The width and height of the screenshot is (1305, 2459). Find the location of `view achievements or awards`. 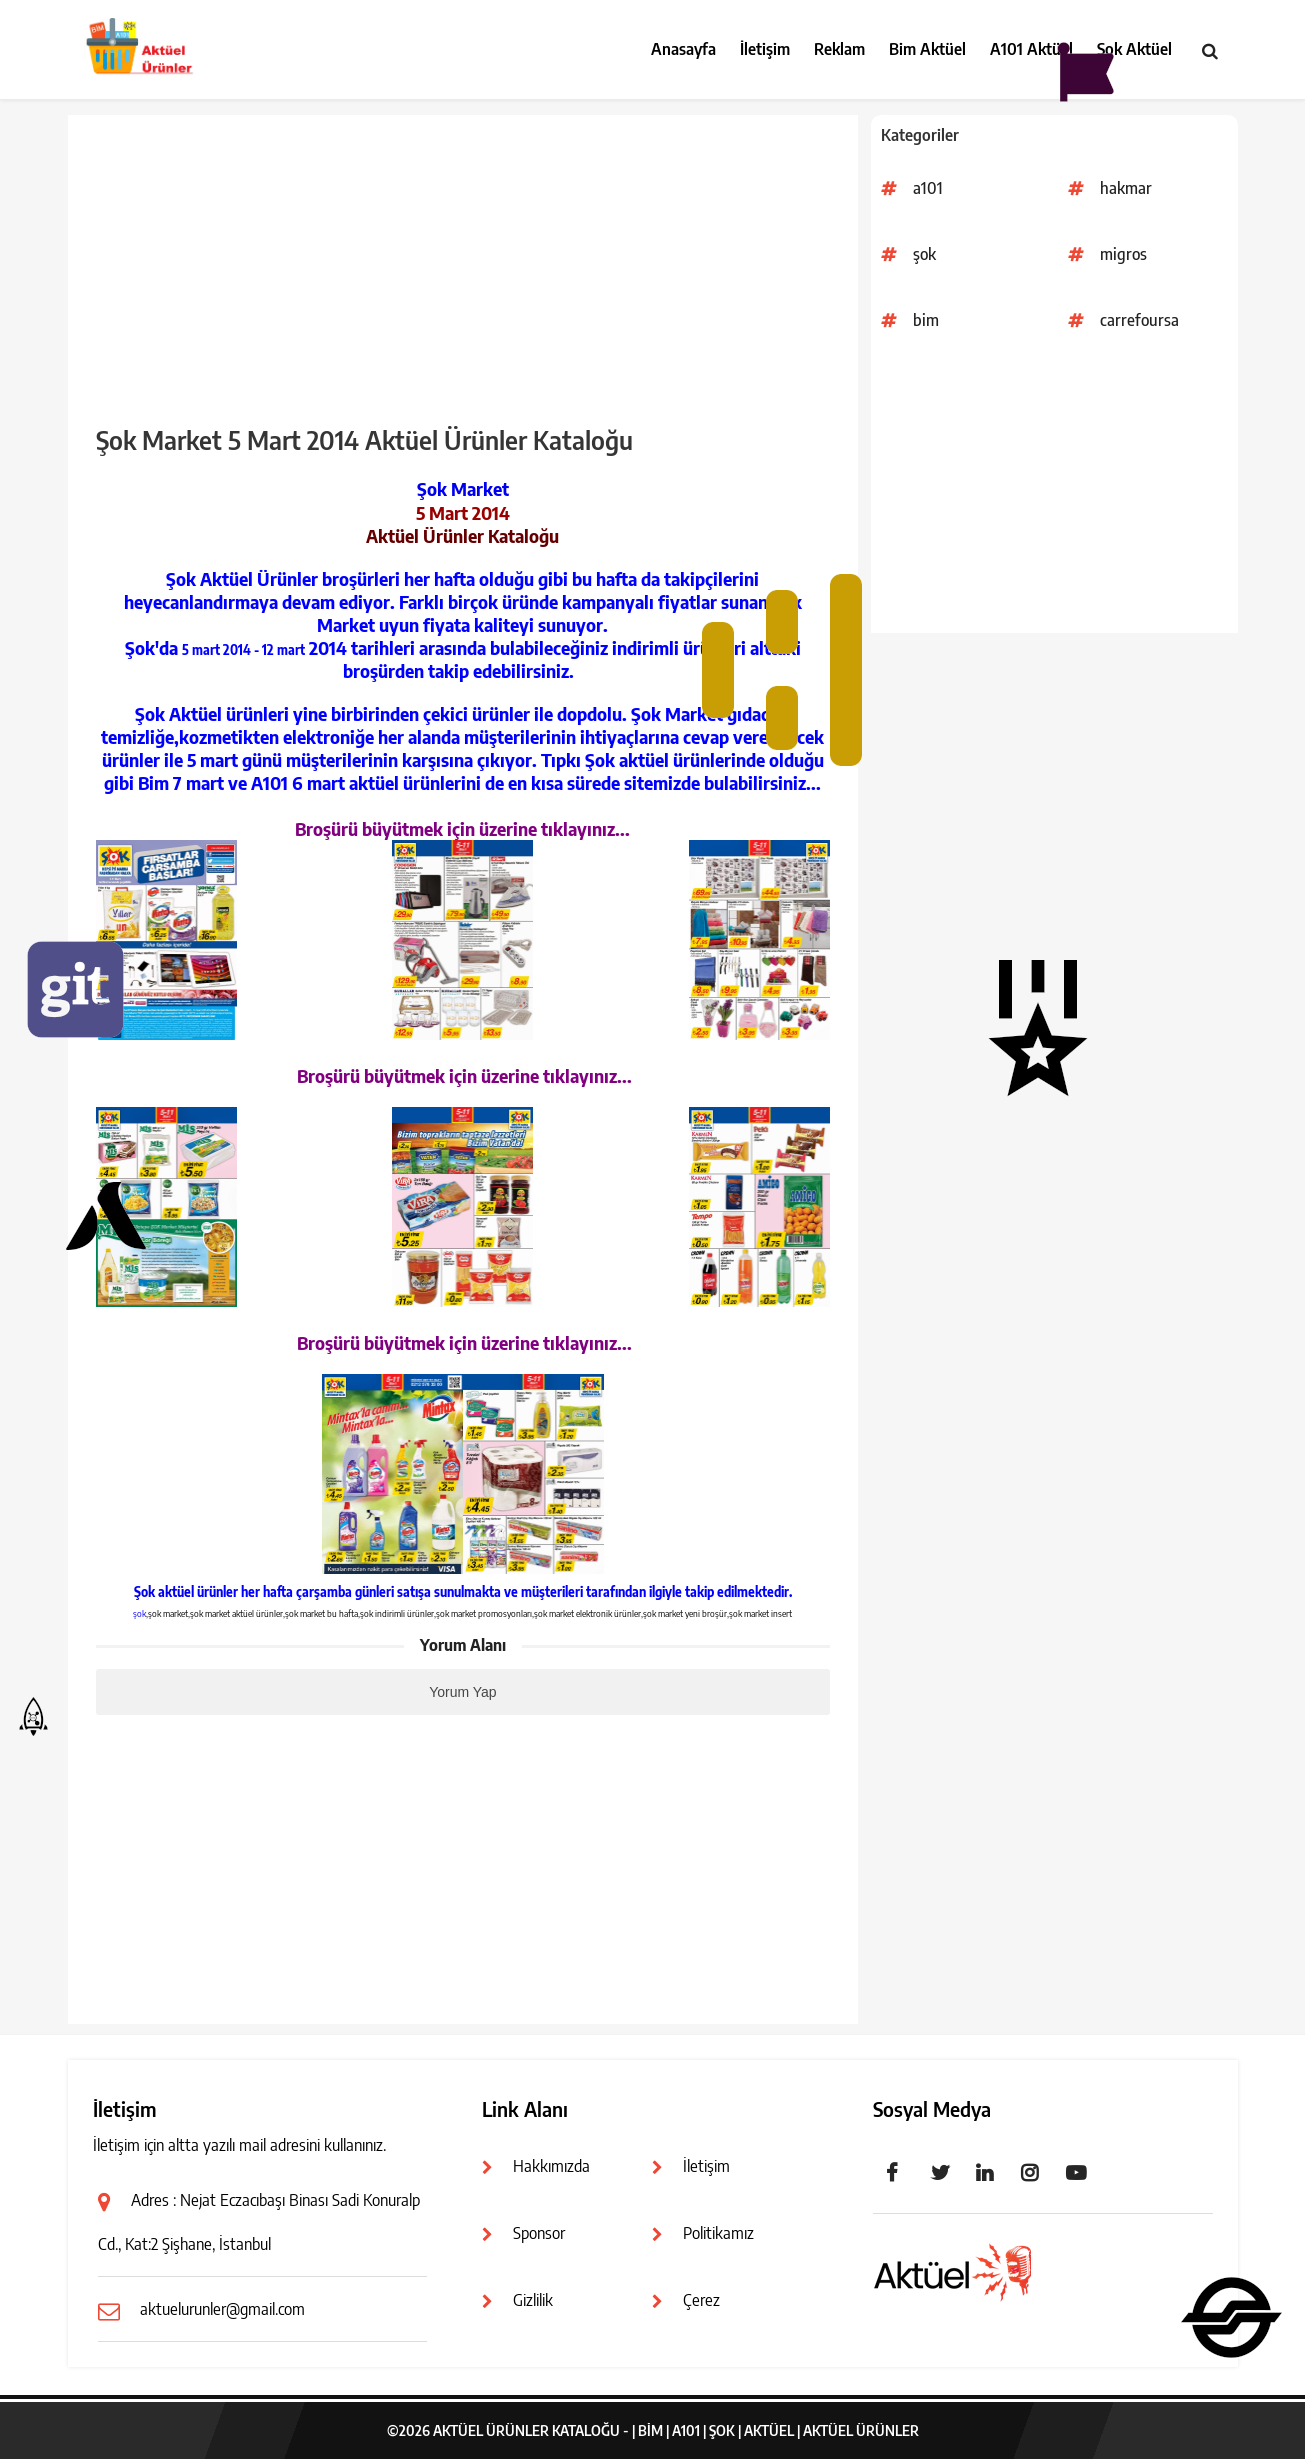

view achievements or awards is located at coordinates (1038, 1025).